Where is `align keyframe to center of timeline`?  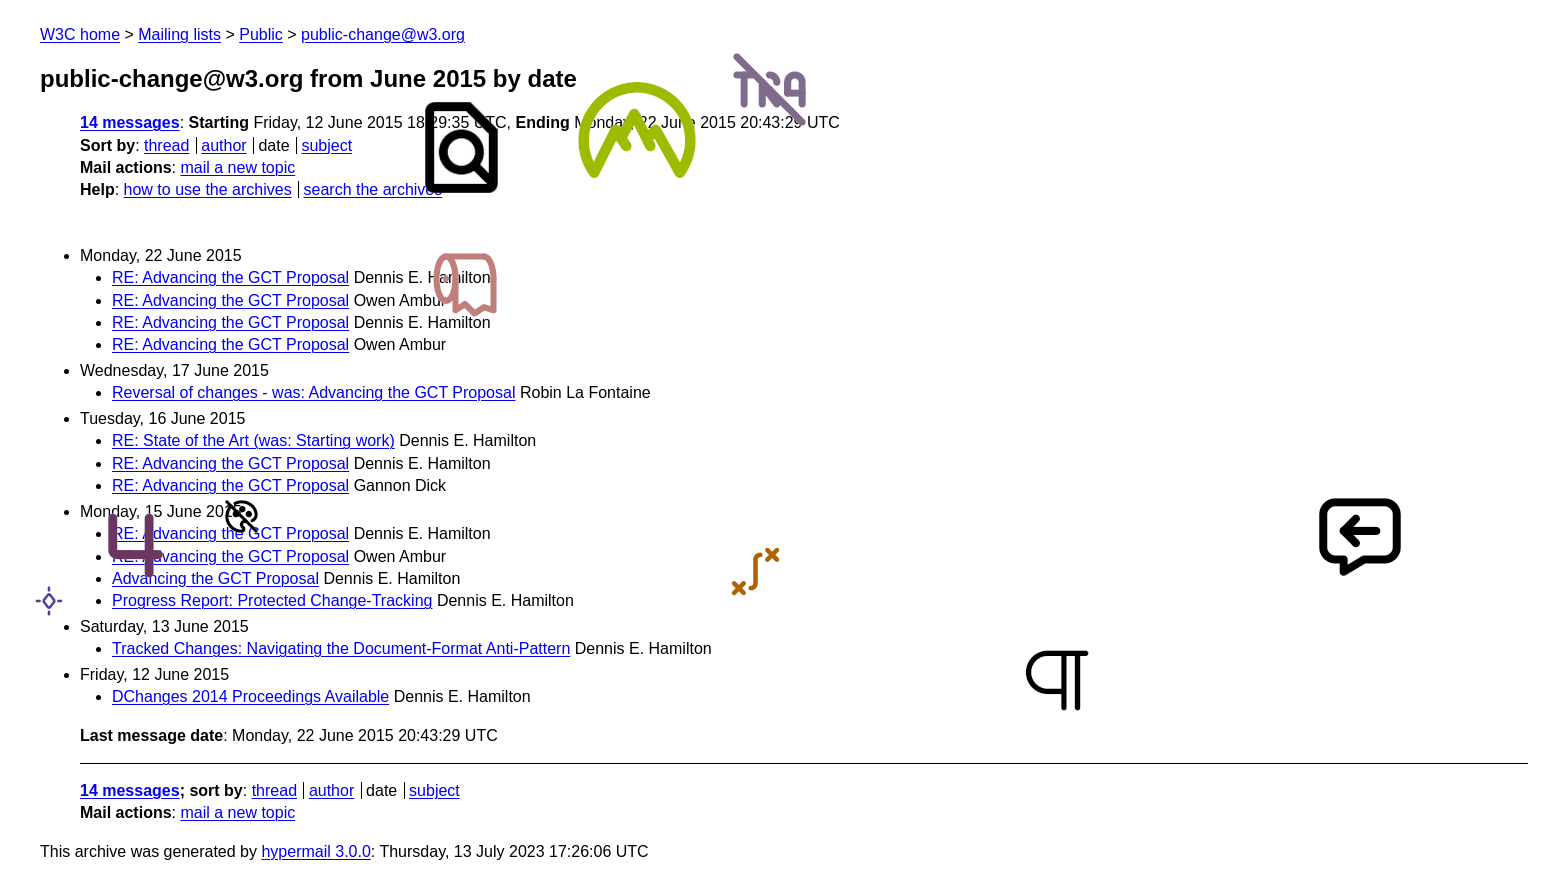
align keyframe to center of timeline is located at coordinates (49, 601).